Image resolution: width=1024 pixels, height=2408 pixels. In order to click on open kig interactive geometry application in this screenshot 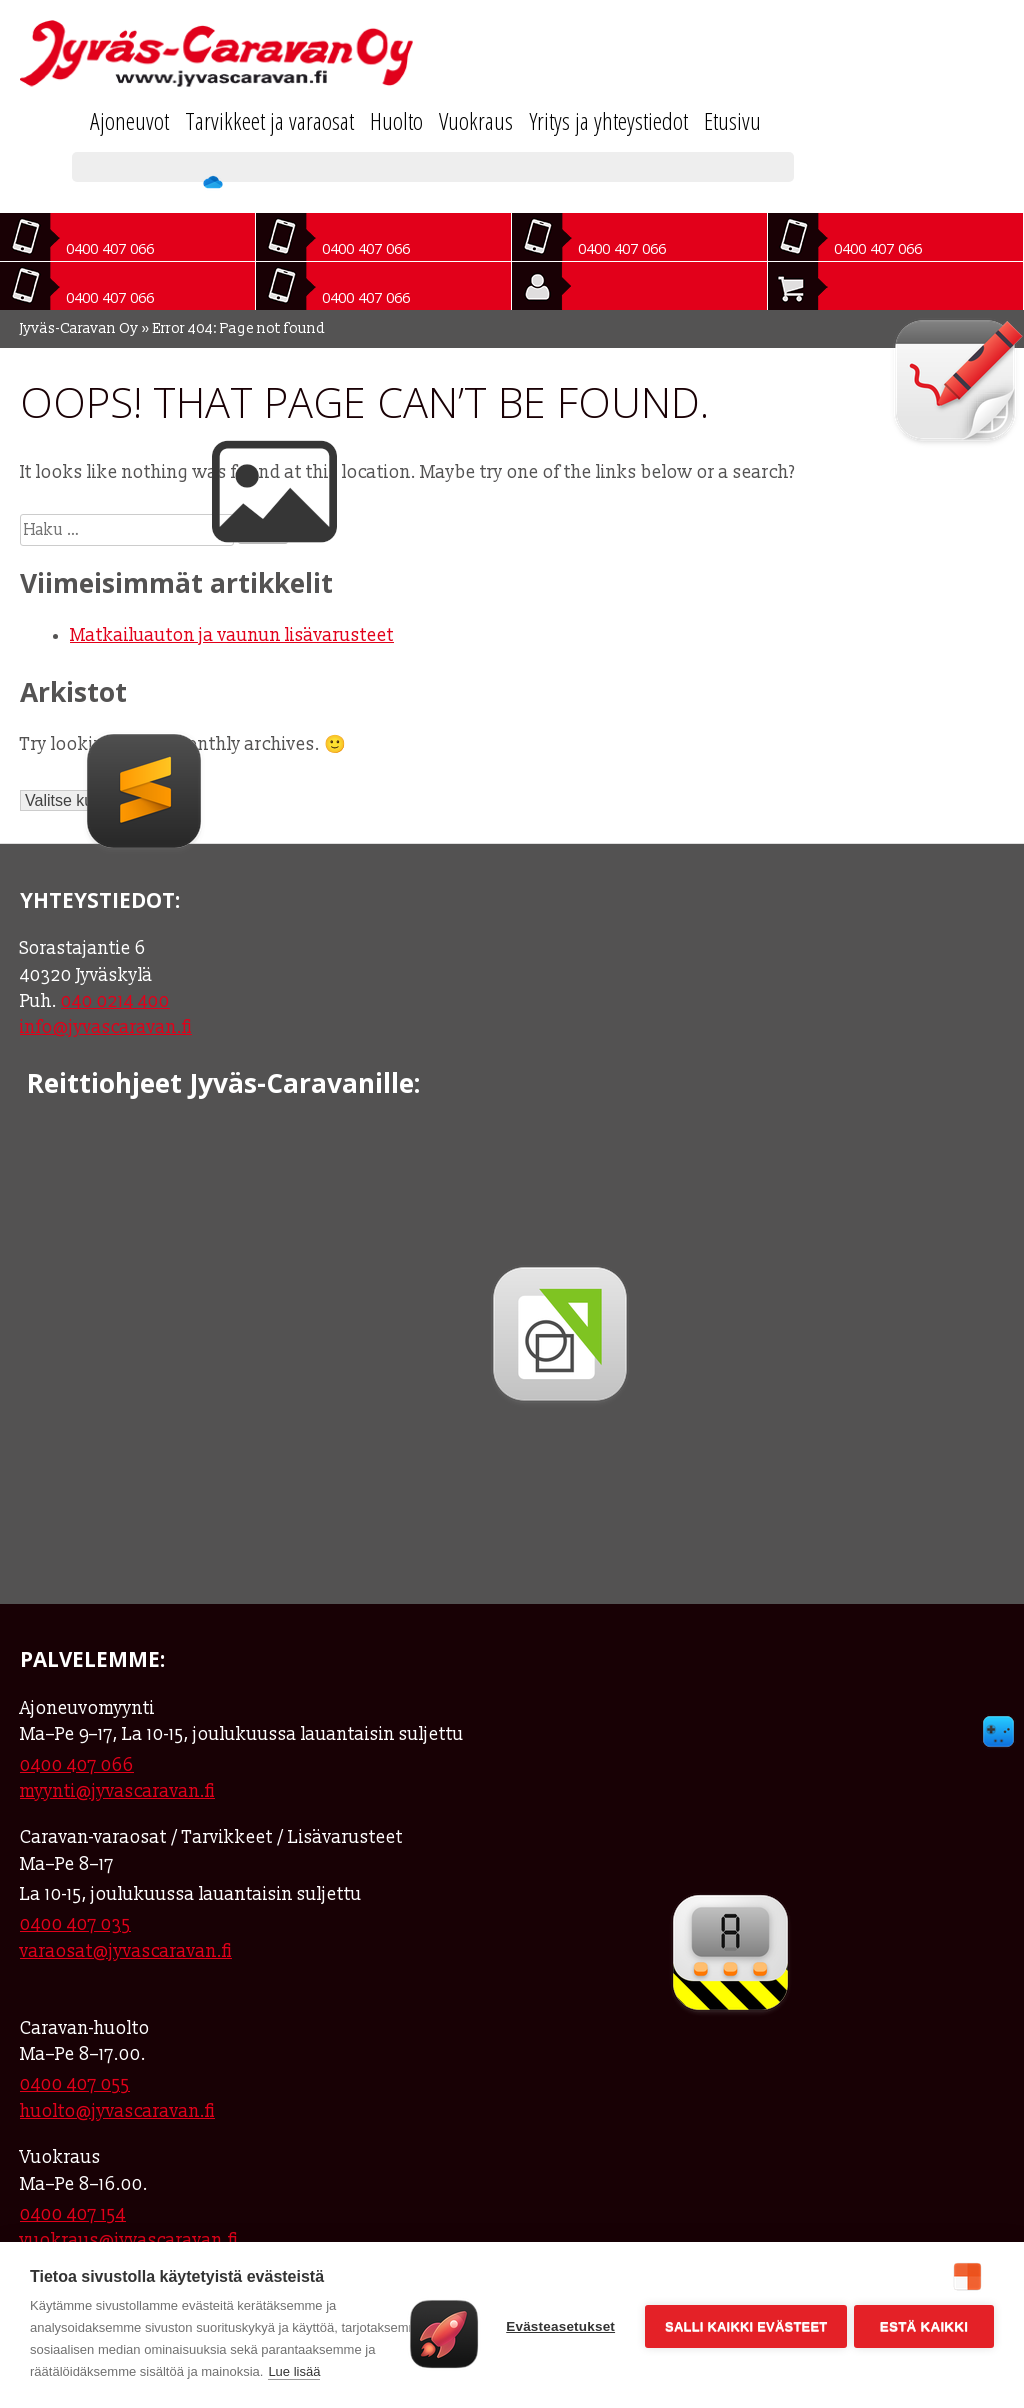, I will do `click(560, 1334)`.